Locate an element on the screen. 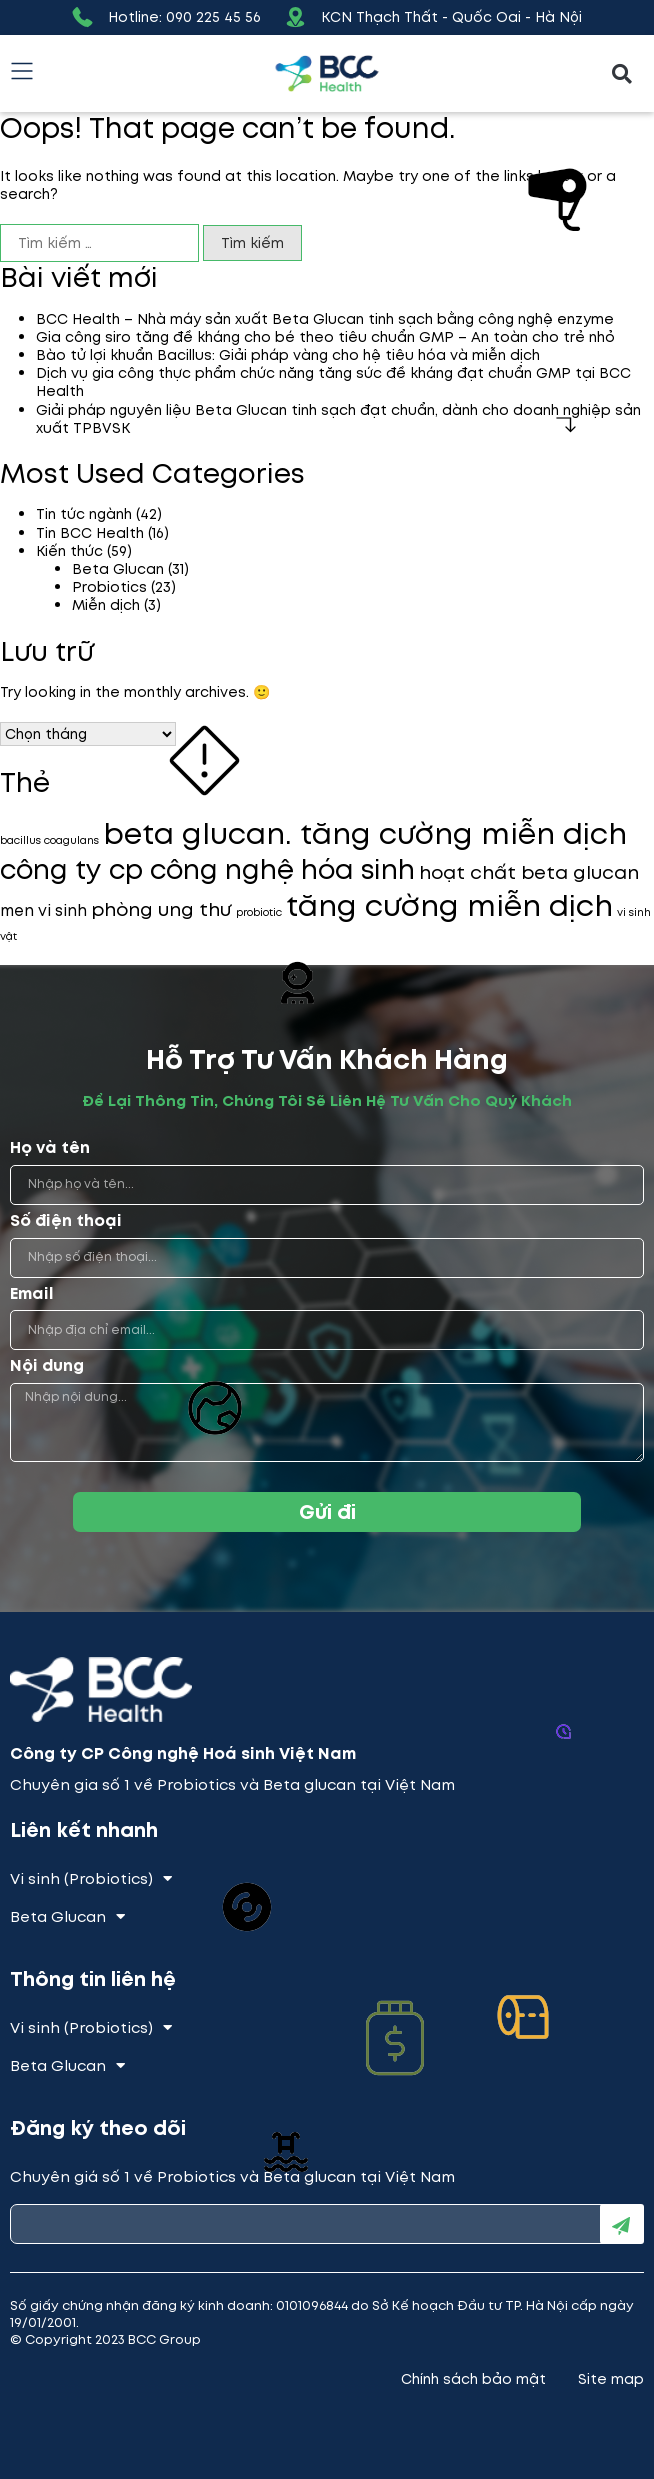 The width and height of the screenshot is (654, 2479). indicates a warning or caution alert is located at coordinates (204, 760).